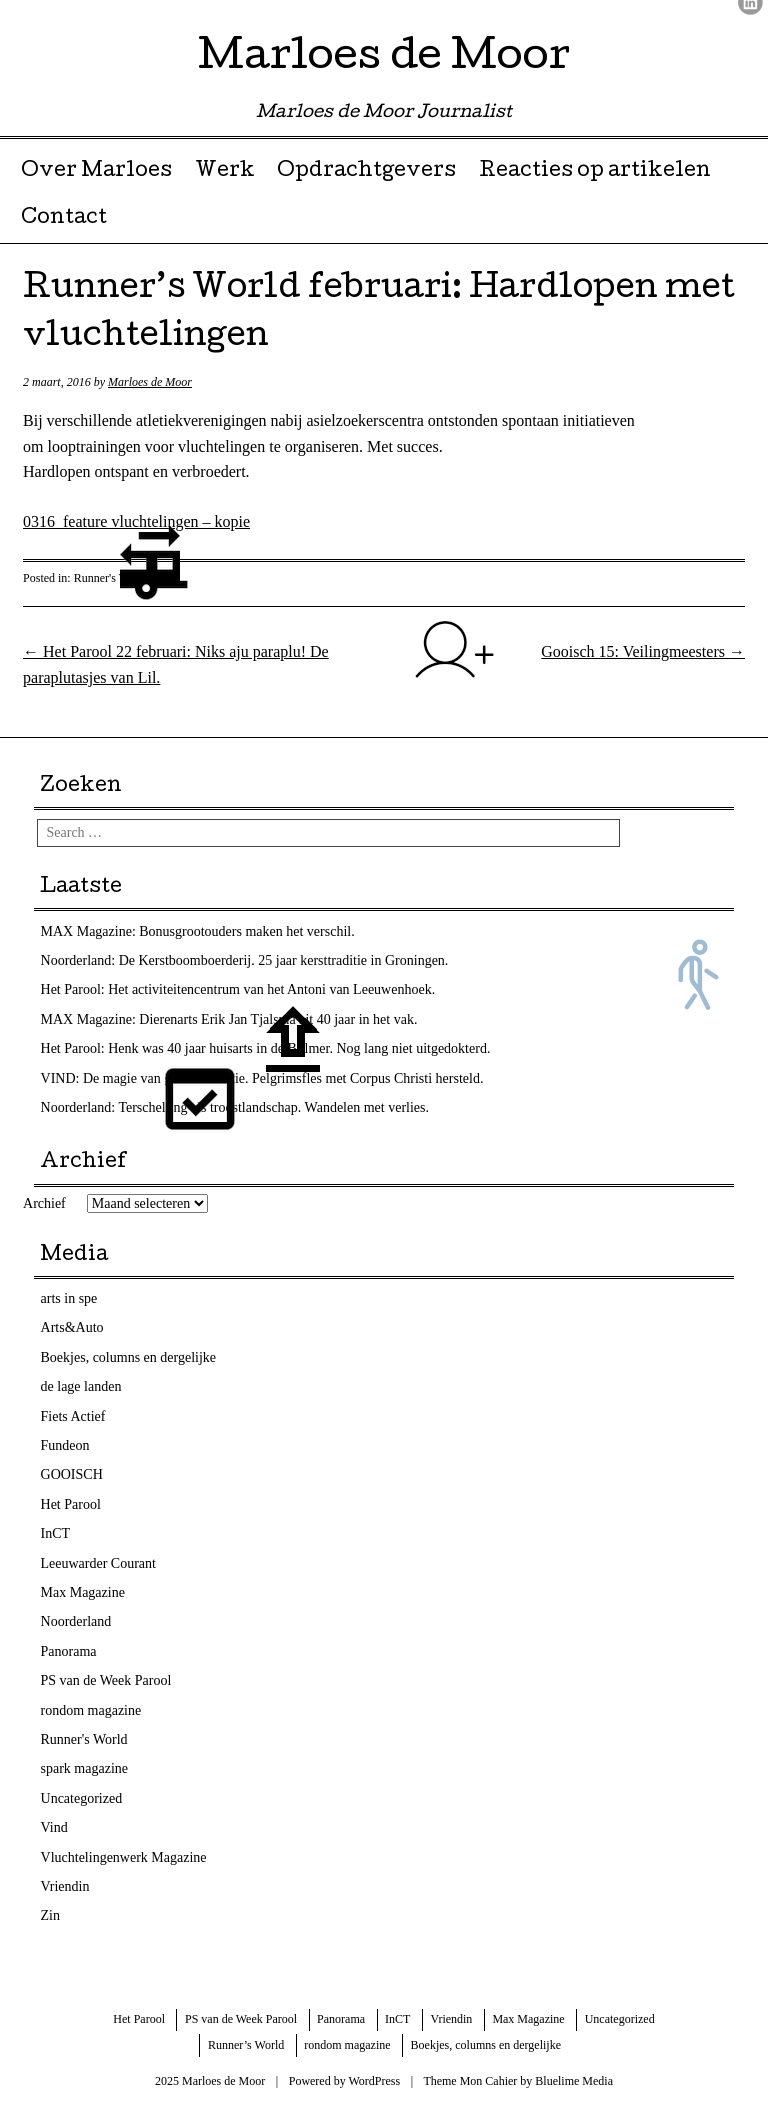  What do you see at coordinates (699, 974) in the screenshot?
I see `select walking directions` at bounding box center [699, 974].